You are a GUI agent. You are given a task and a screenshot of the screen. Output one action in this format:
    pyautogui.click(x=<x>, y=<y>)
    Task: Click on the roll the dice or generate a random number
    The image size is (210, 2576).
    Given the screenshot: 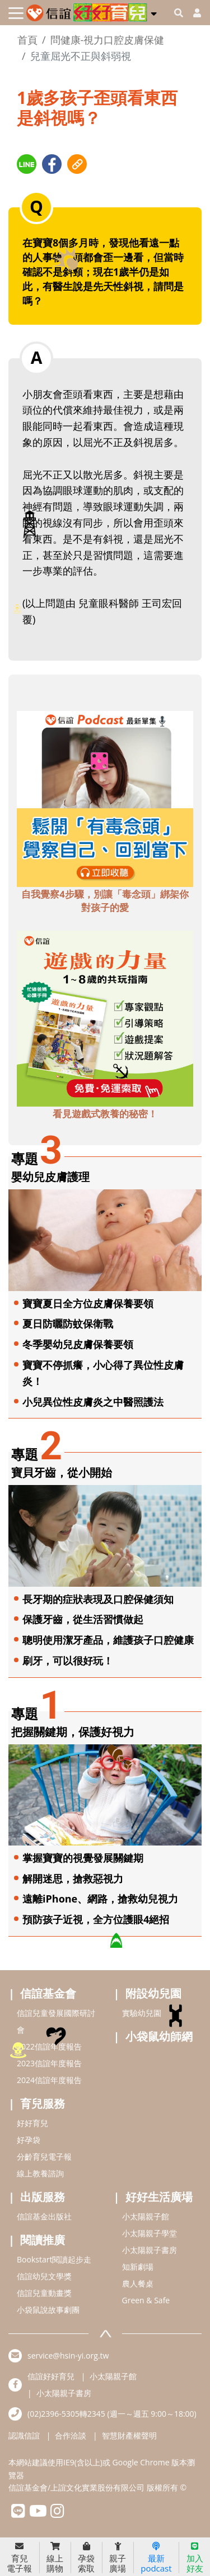 What is the action you would take?
    pyautogui.click(x=99, y=761)
    